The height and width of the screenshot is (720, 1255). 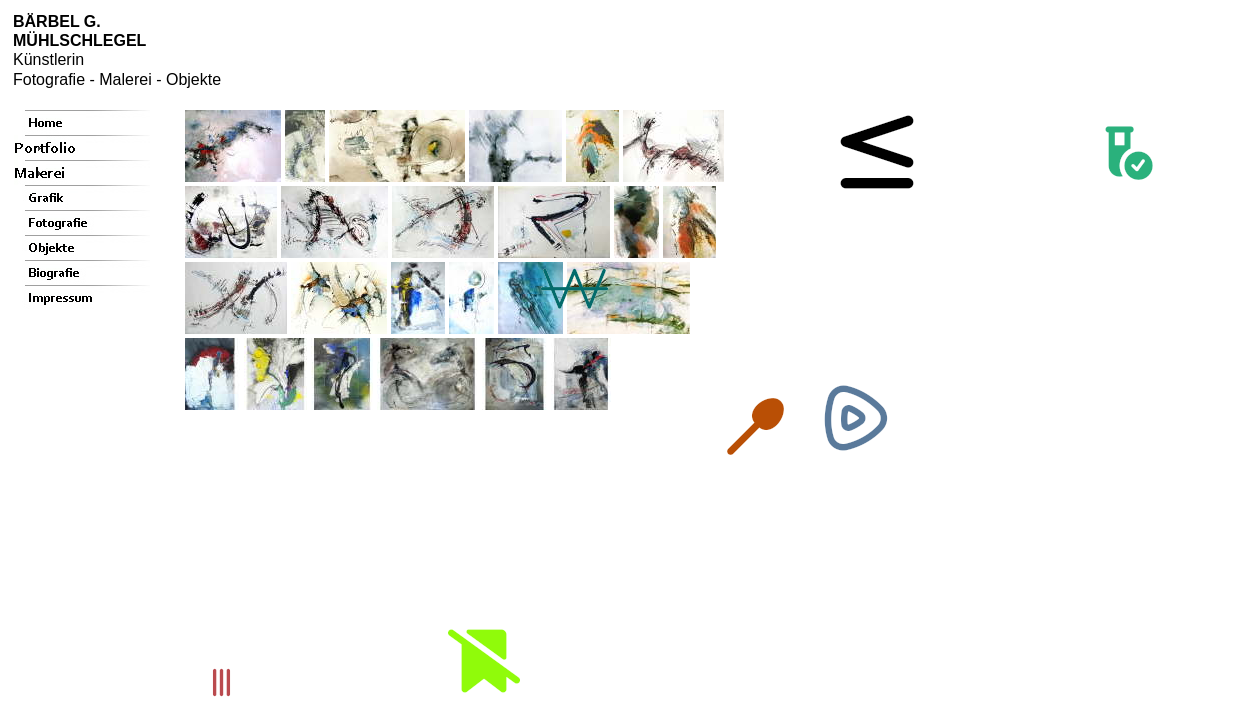 I want to click on less than or equal to comparison operator, so click(x=877, y=152).